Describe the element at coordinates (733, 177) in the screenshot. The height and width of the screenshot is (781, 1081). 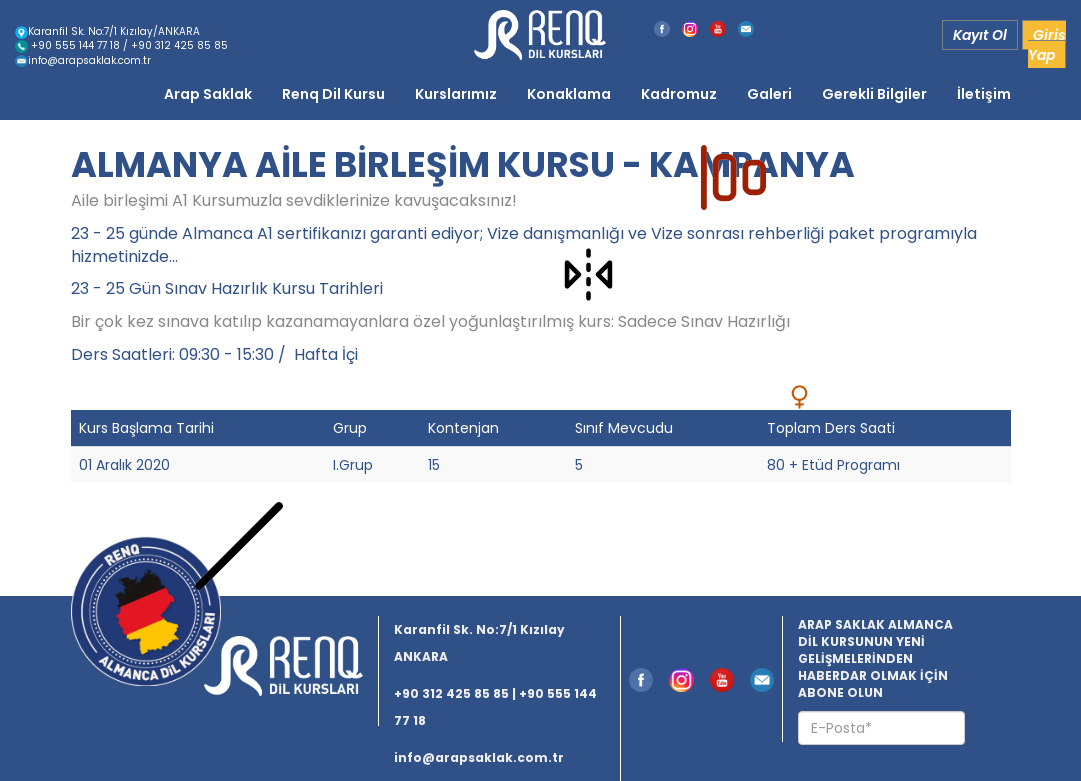
I see `align items to the start horizontally` at that location.